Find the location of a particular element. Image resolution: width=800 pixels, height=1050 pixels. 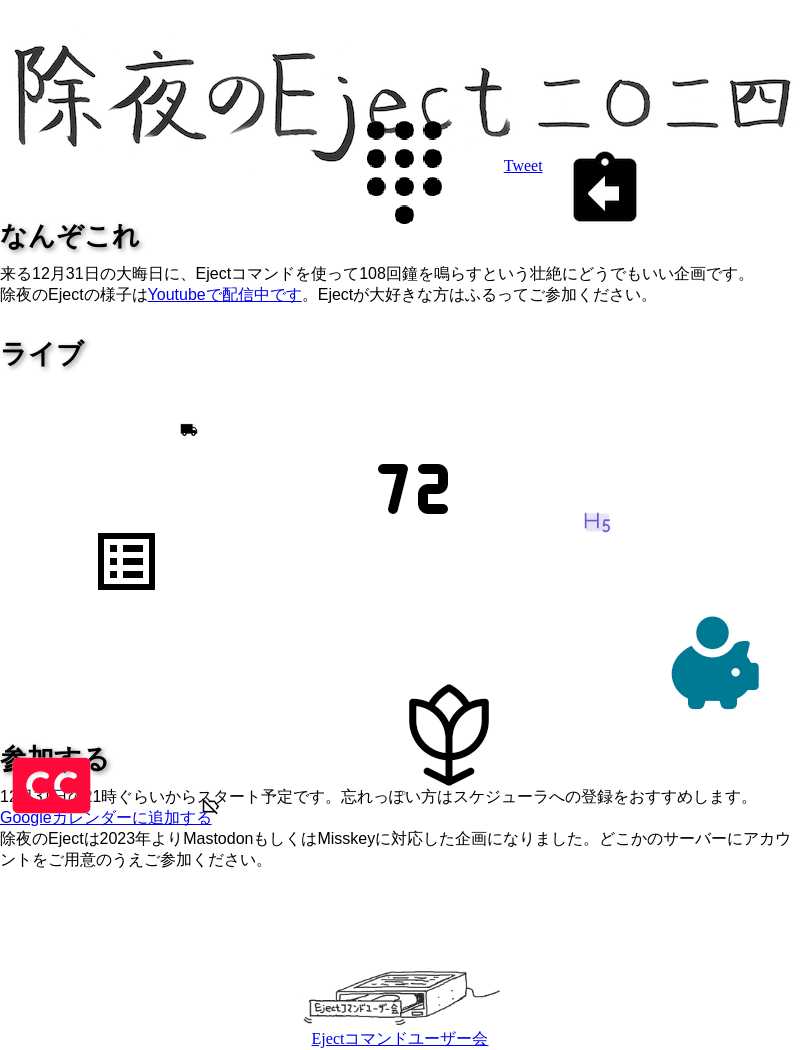

return or send back an assignment is located at coordinates (605, 190).